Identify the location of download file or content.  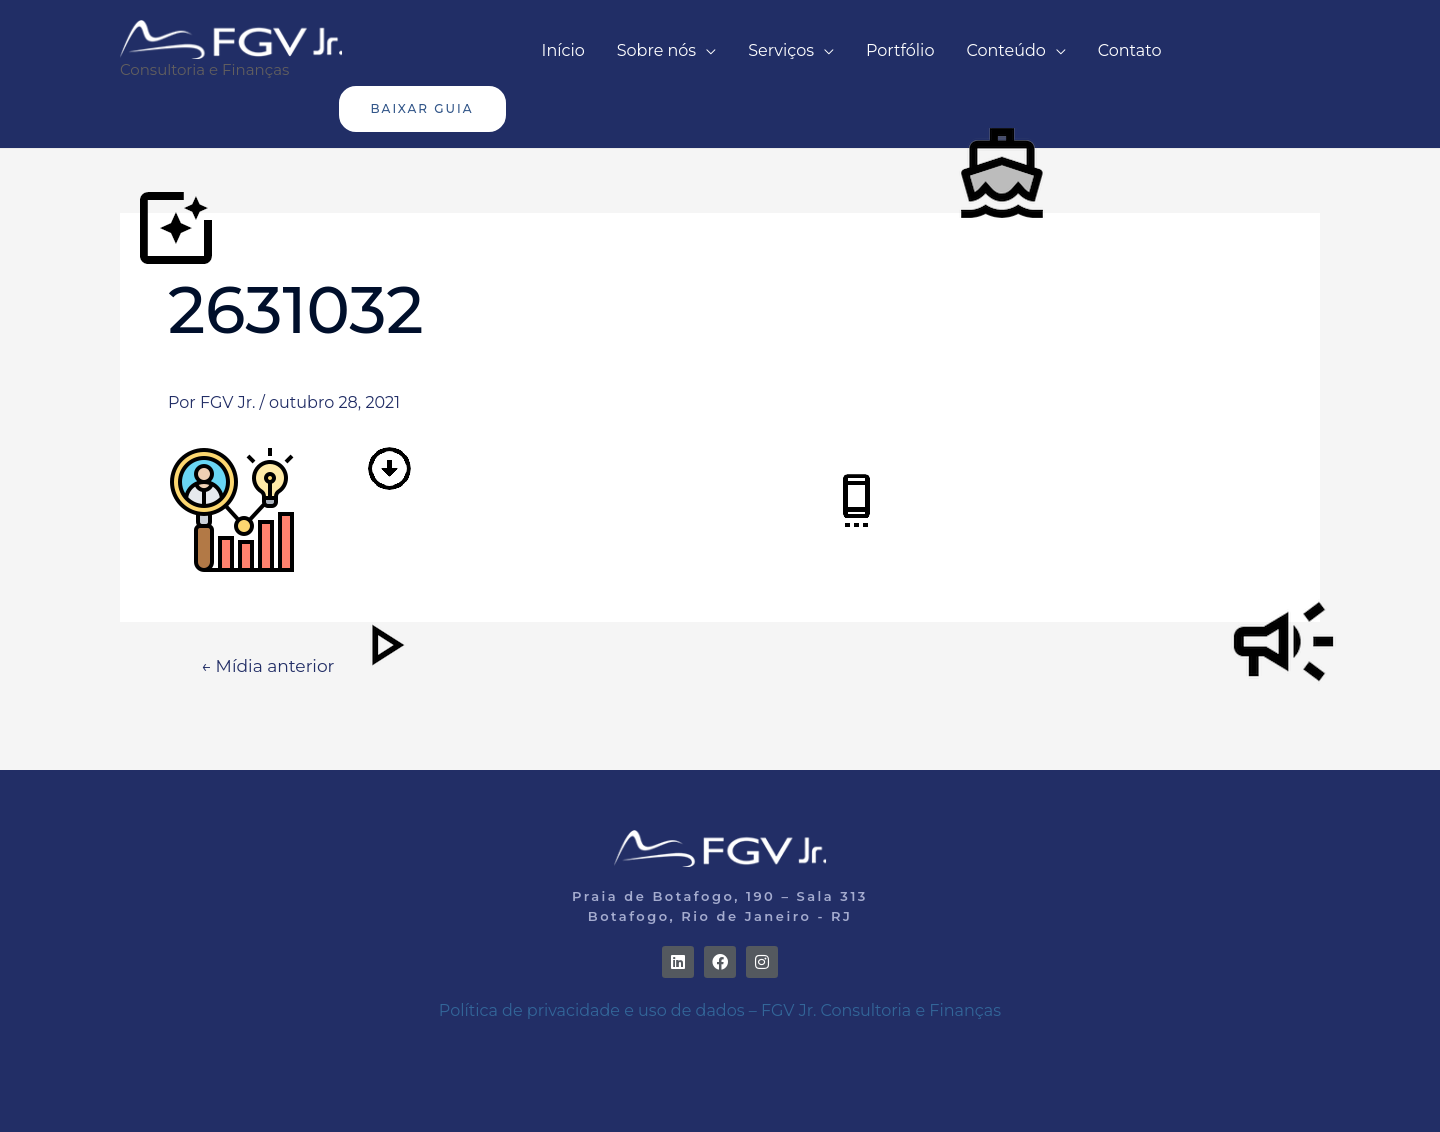
(389, 468).